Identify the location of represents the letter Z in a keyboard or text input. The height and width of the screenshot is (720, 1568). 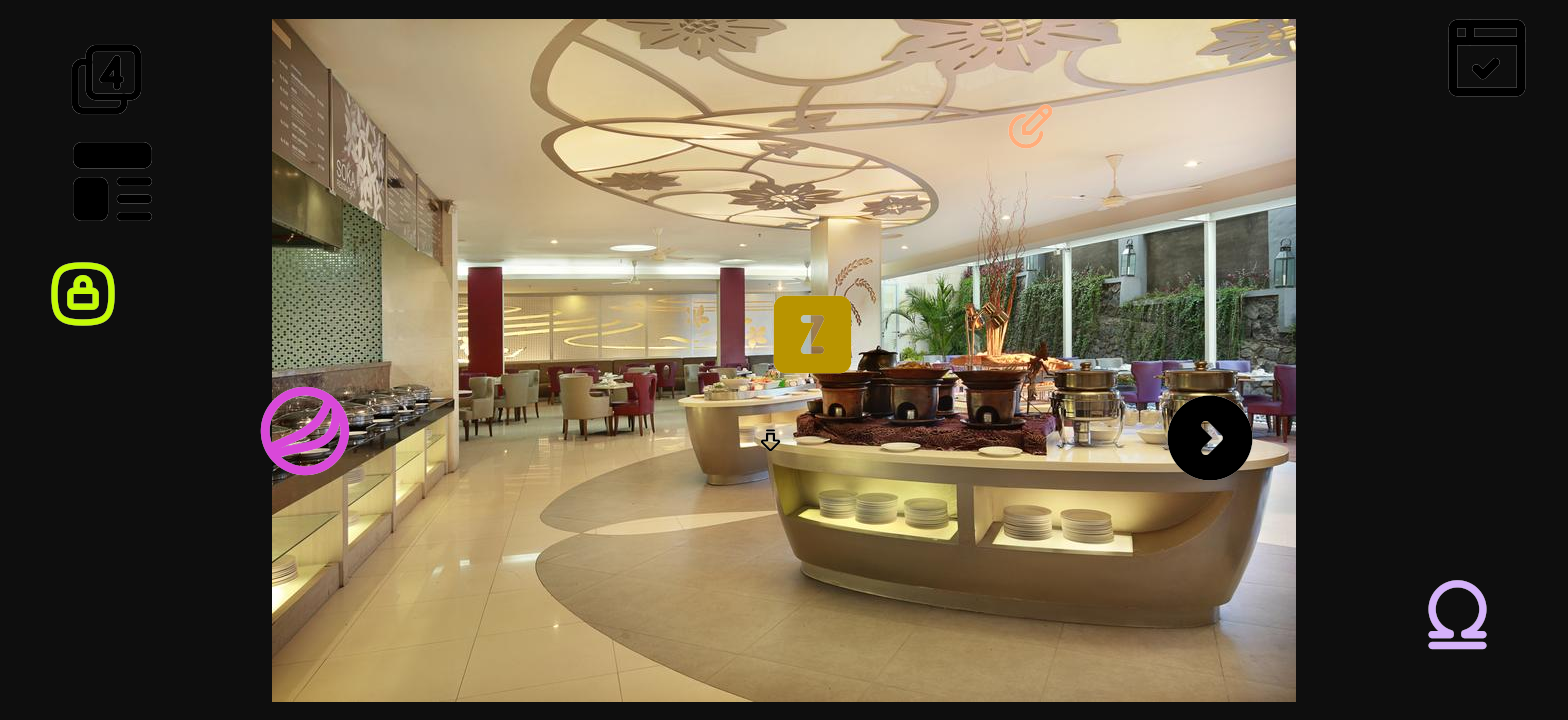
(812, 334).